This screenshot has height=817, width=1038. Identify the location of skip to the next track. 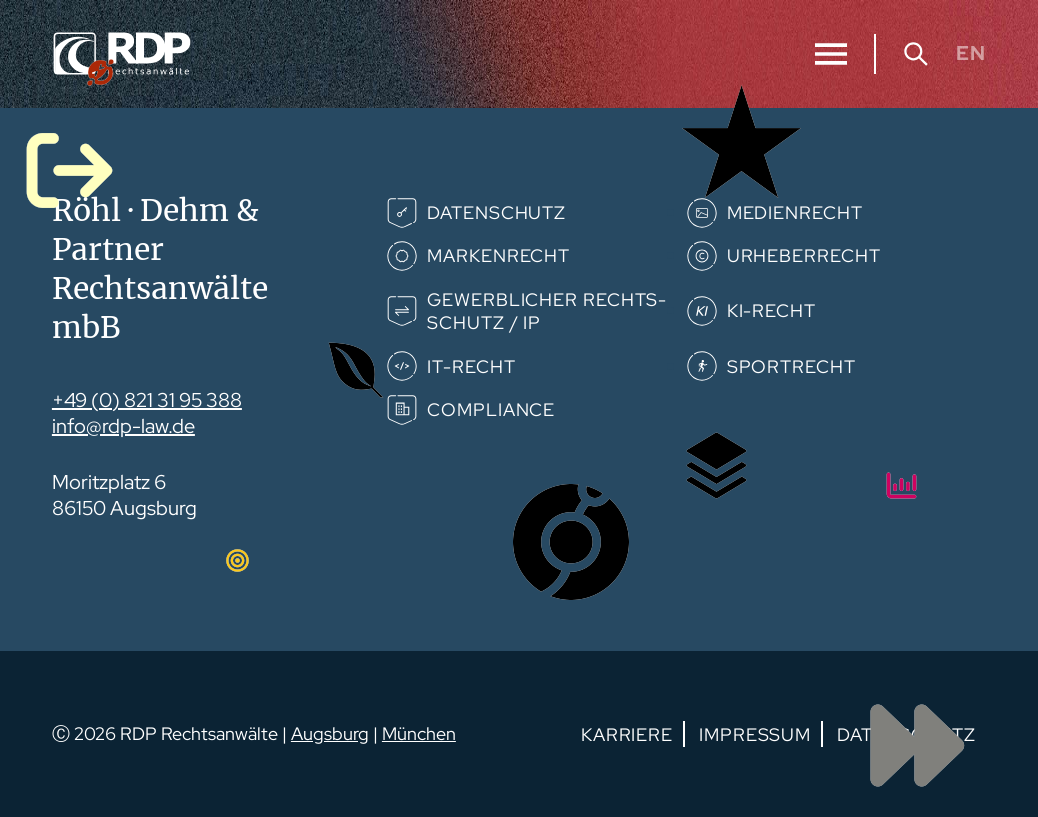
(911, 745).